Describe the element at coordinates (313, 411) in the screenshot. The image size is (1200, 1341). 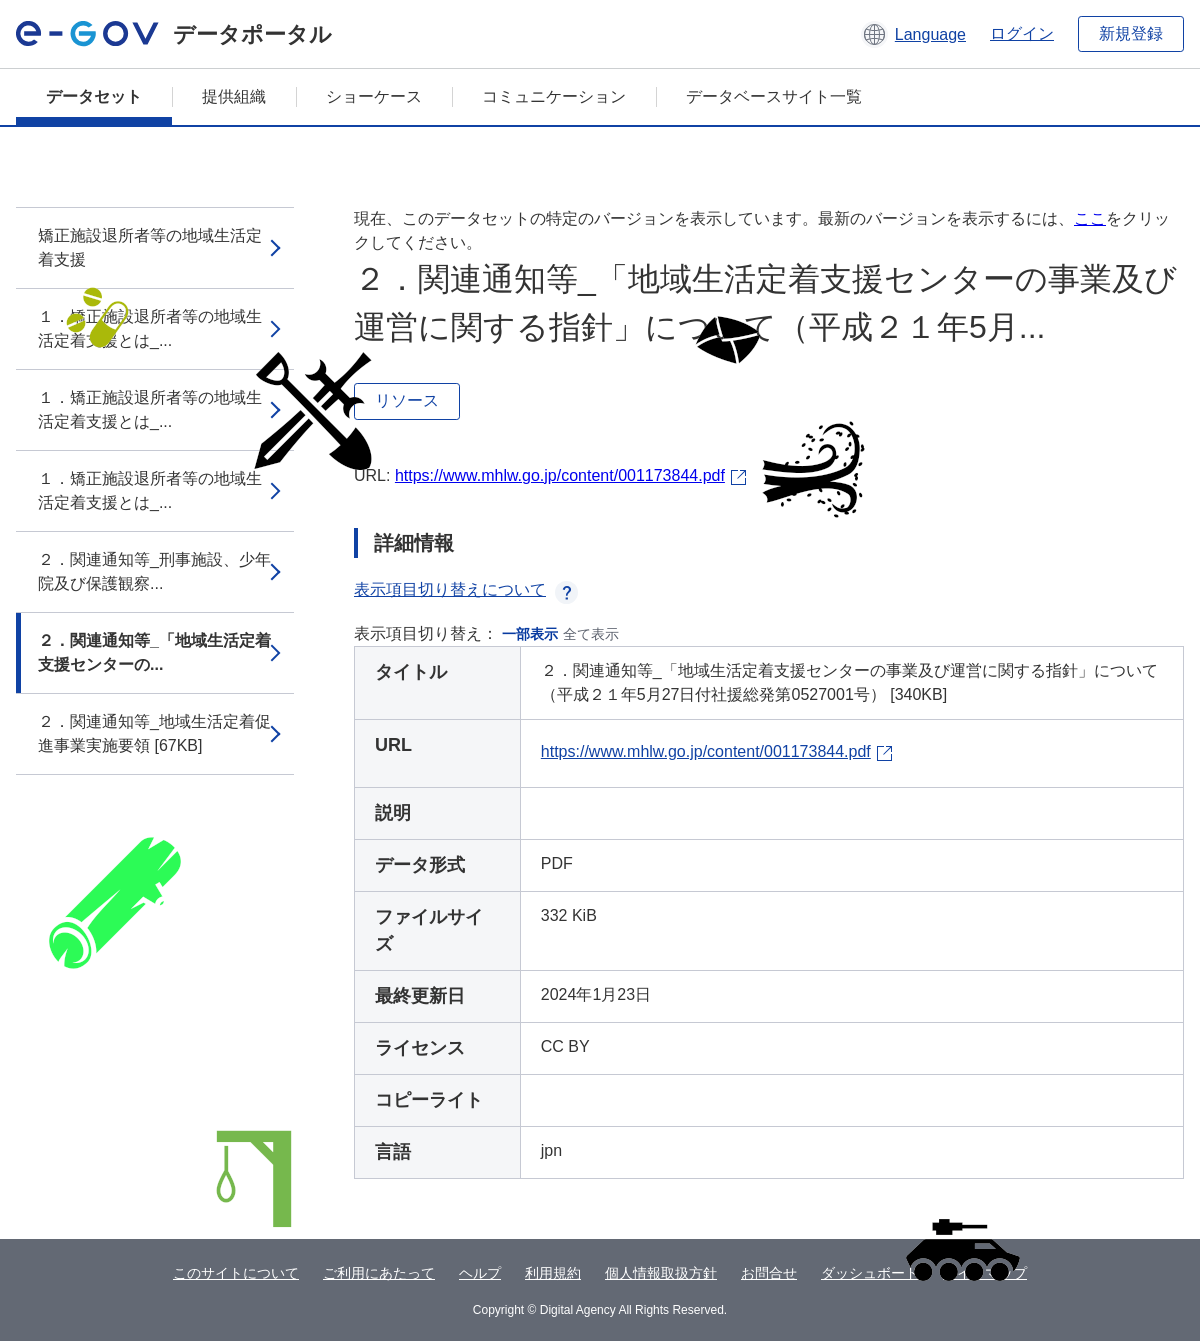
I see `access combat or adventure tools` at that location.